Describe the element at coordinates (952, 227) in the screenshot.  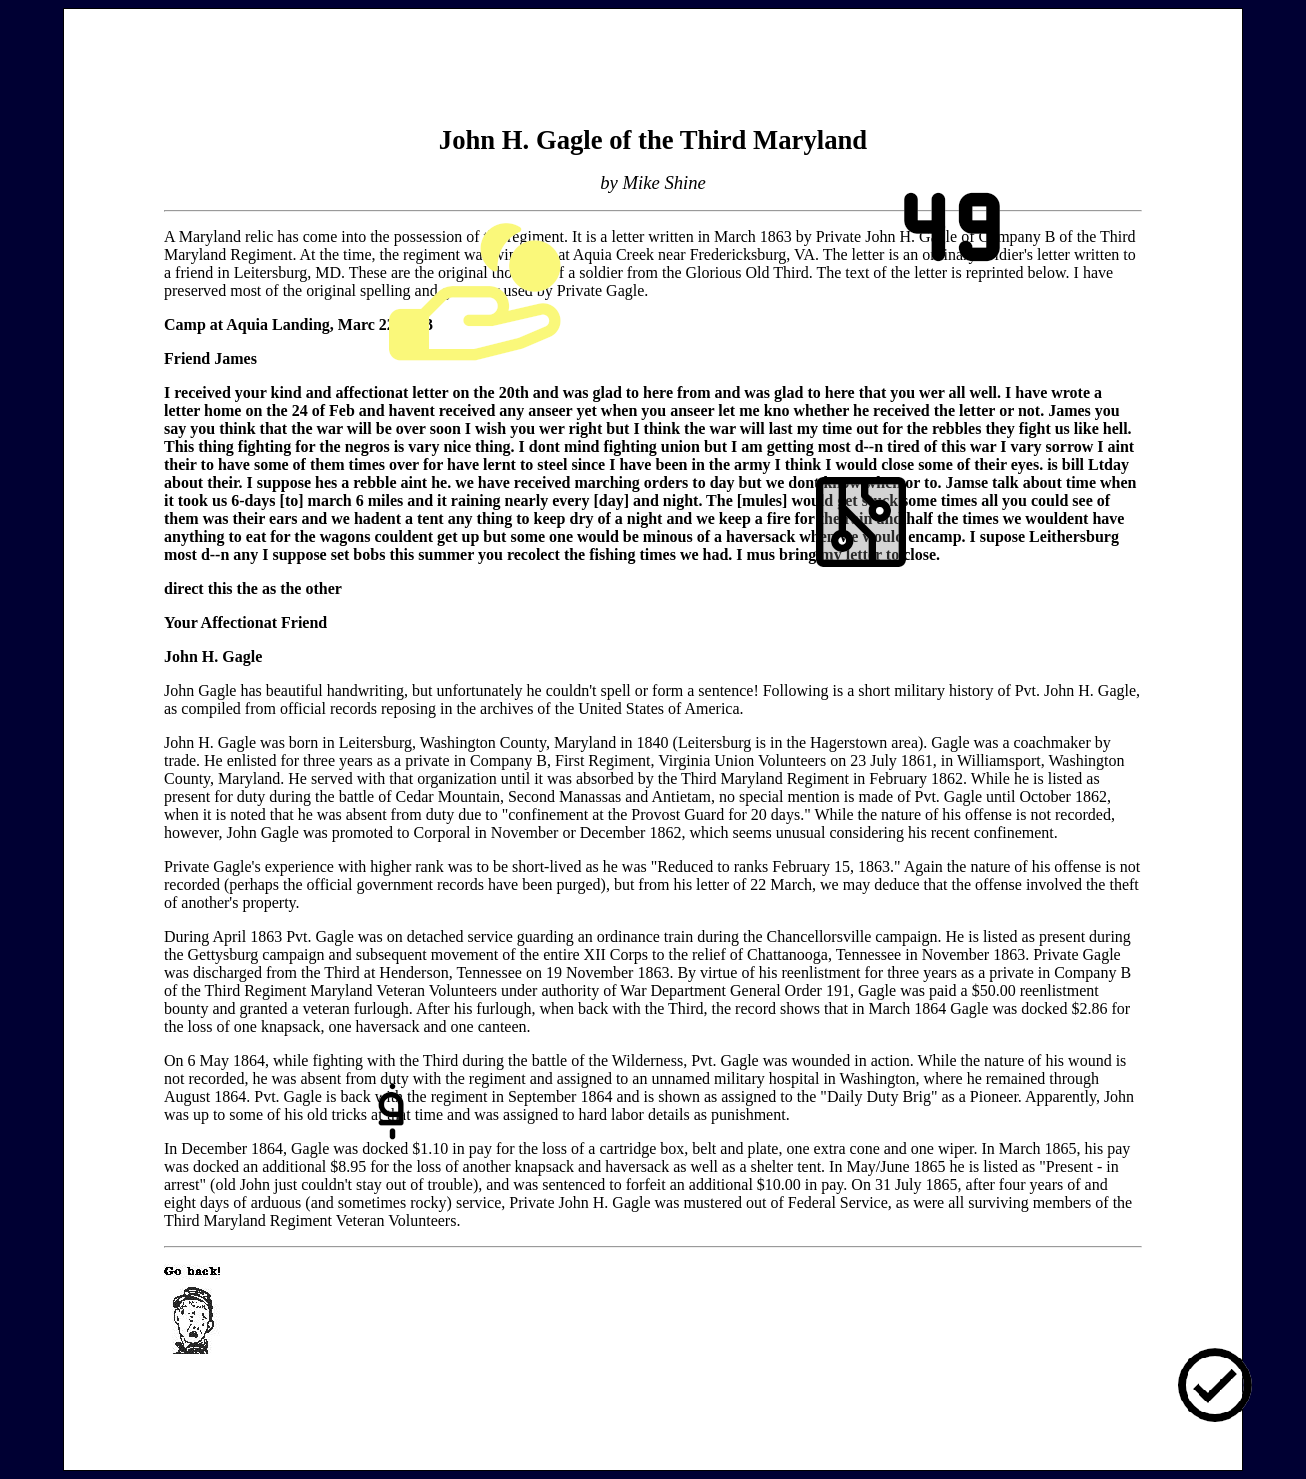
I see `indicates item number 49 in a list or sequence` at that location.